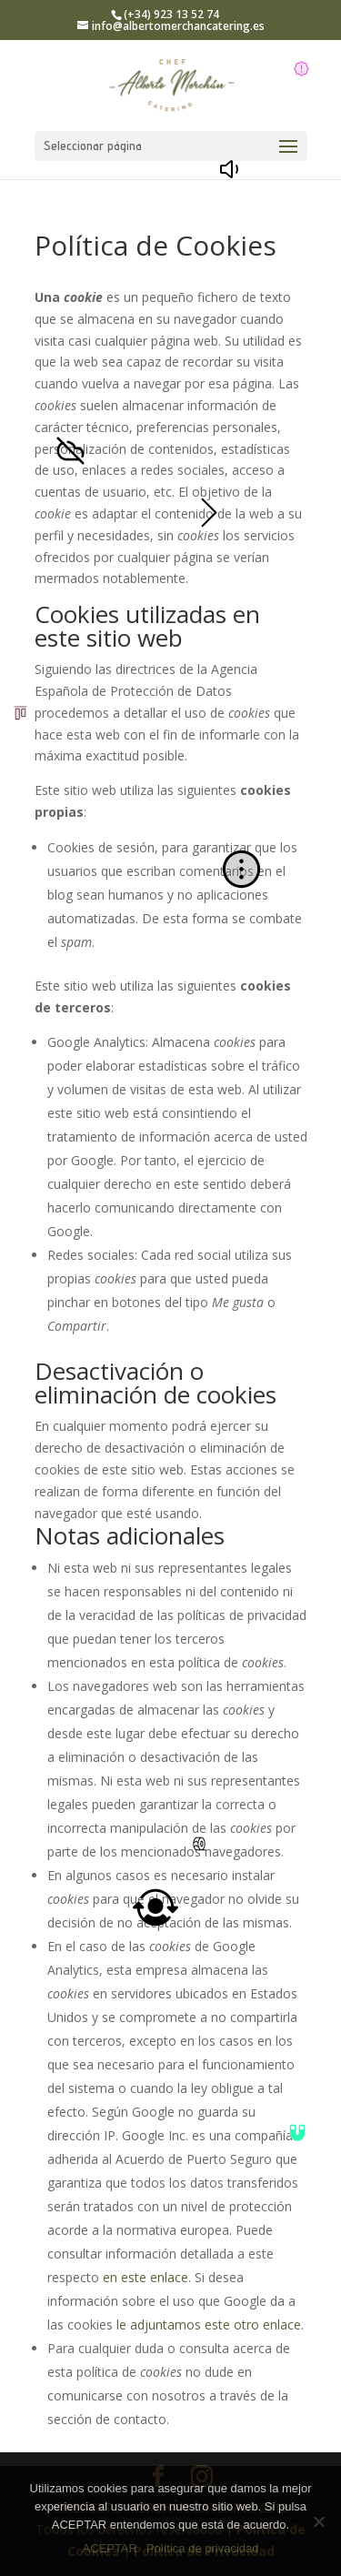 This screenshot has width=341, height=2576. What do you see at coordinates (229, 169) in the screenshot?
I see `adjust audio to low volume level` at bounding box center [229, 169].